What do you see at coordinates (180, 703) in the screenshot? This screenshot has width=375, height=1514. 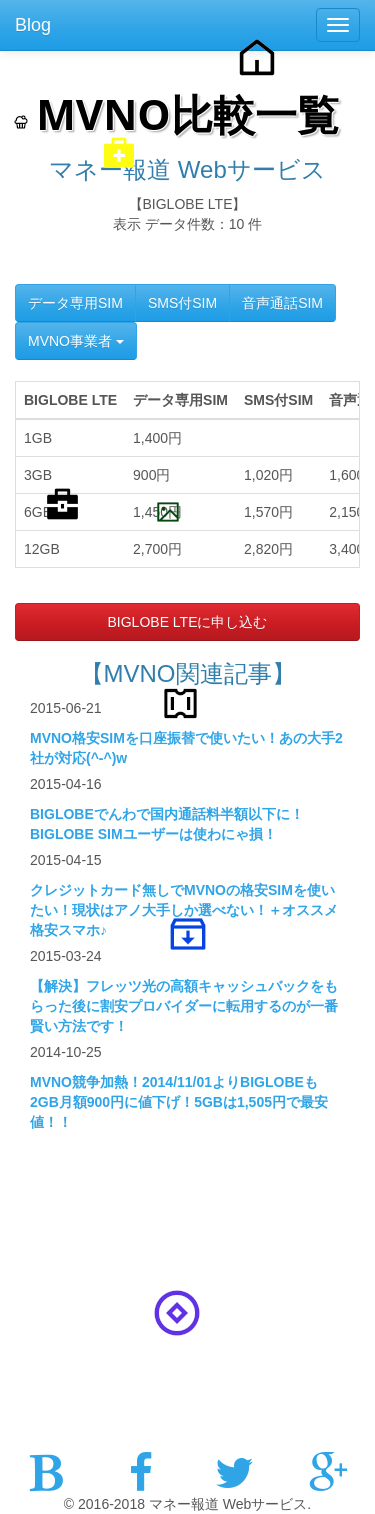 I see `view available coupons or vouchers` at bounding box center [180, 703].